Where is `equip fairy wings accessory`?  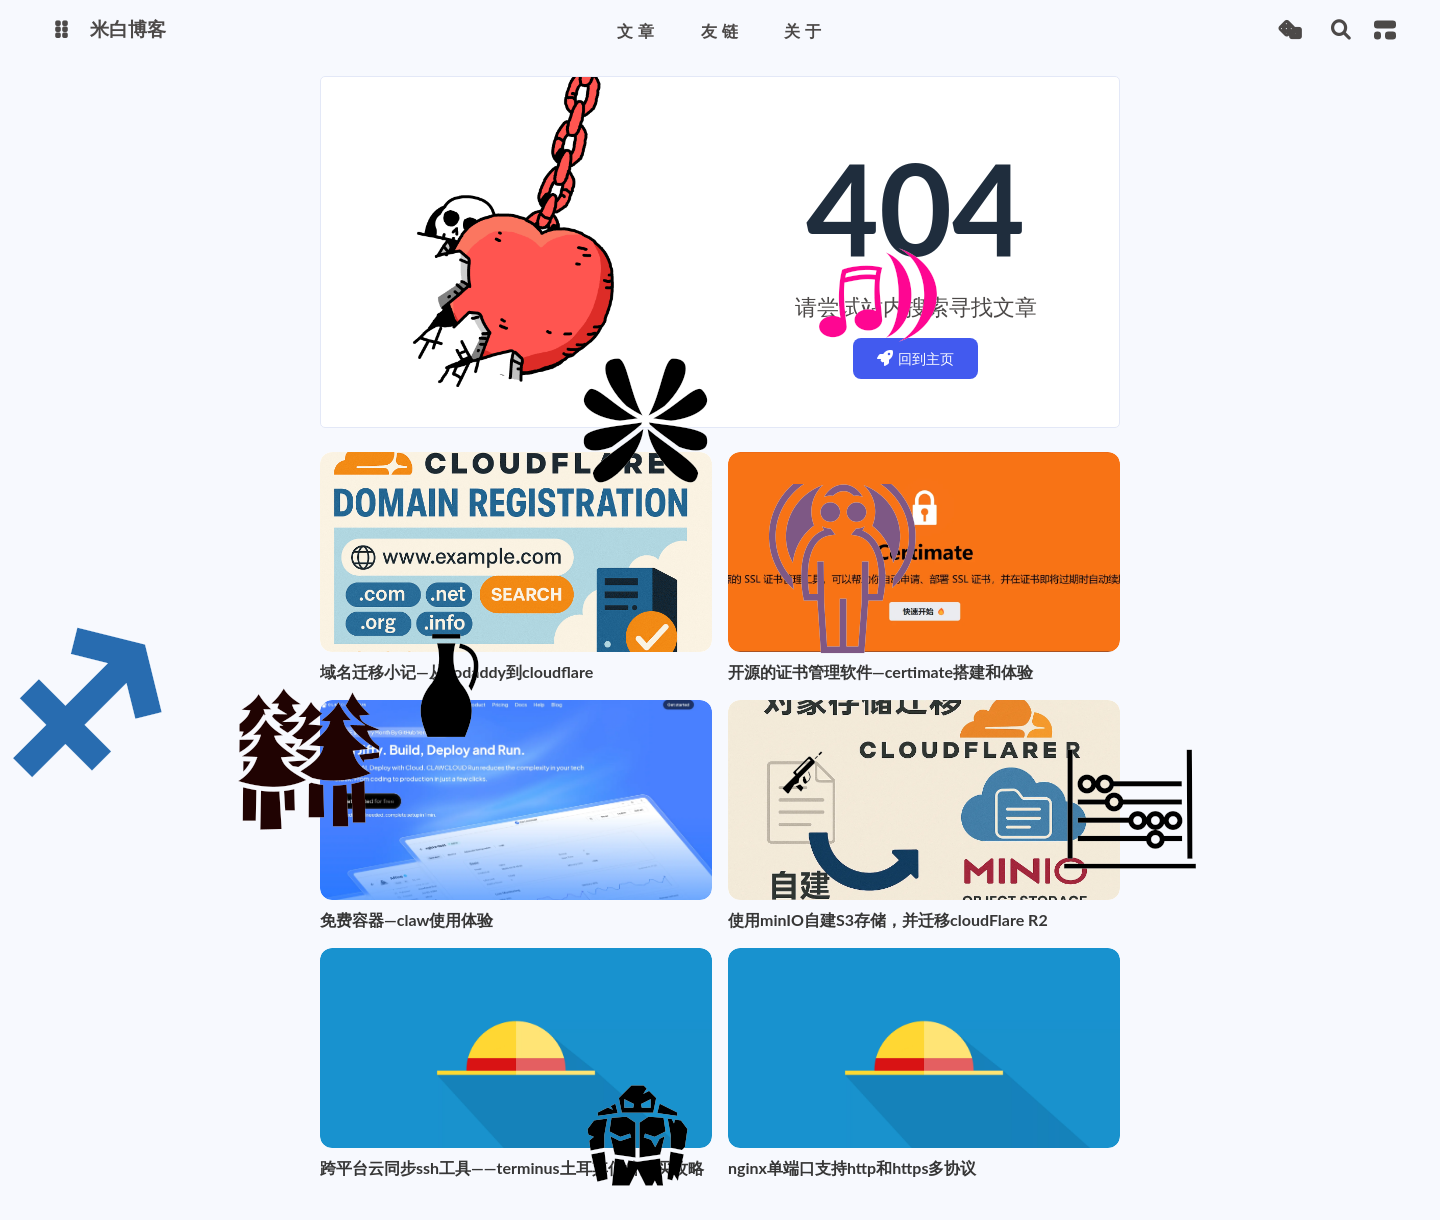 equip fairy wings accessory is located at coordinates (645, 419).